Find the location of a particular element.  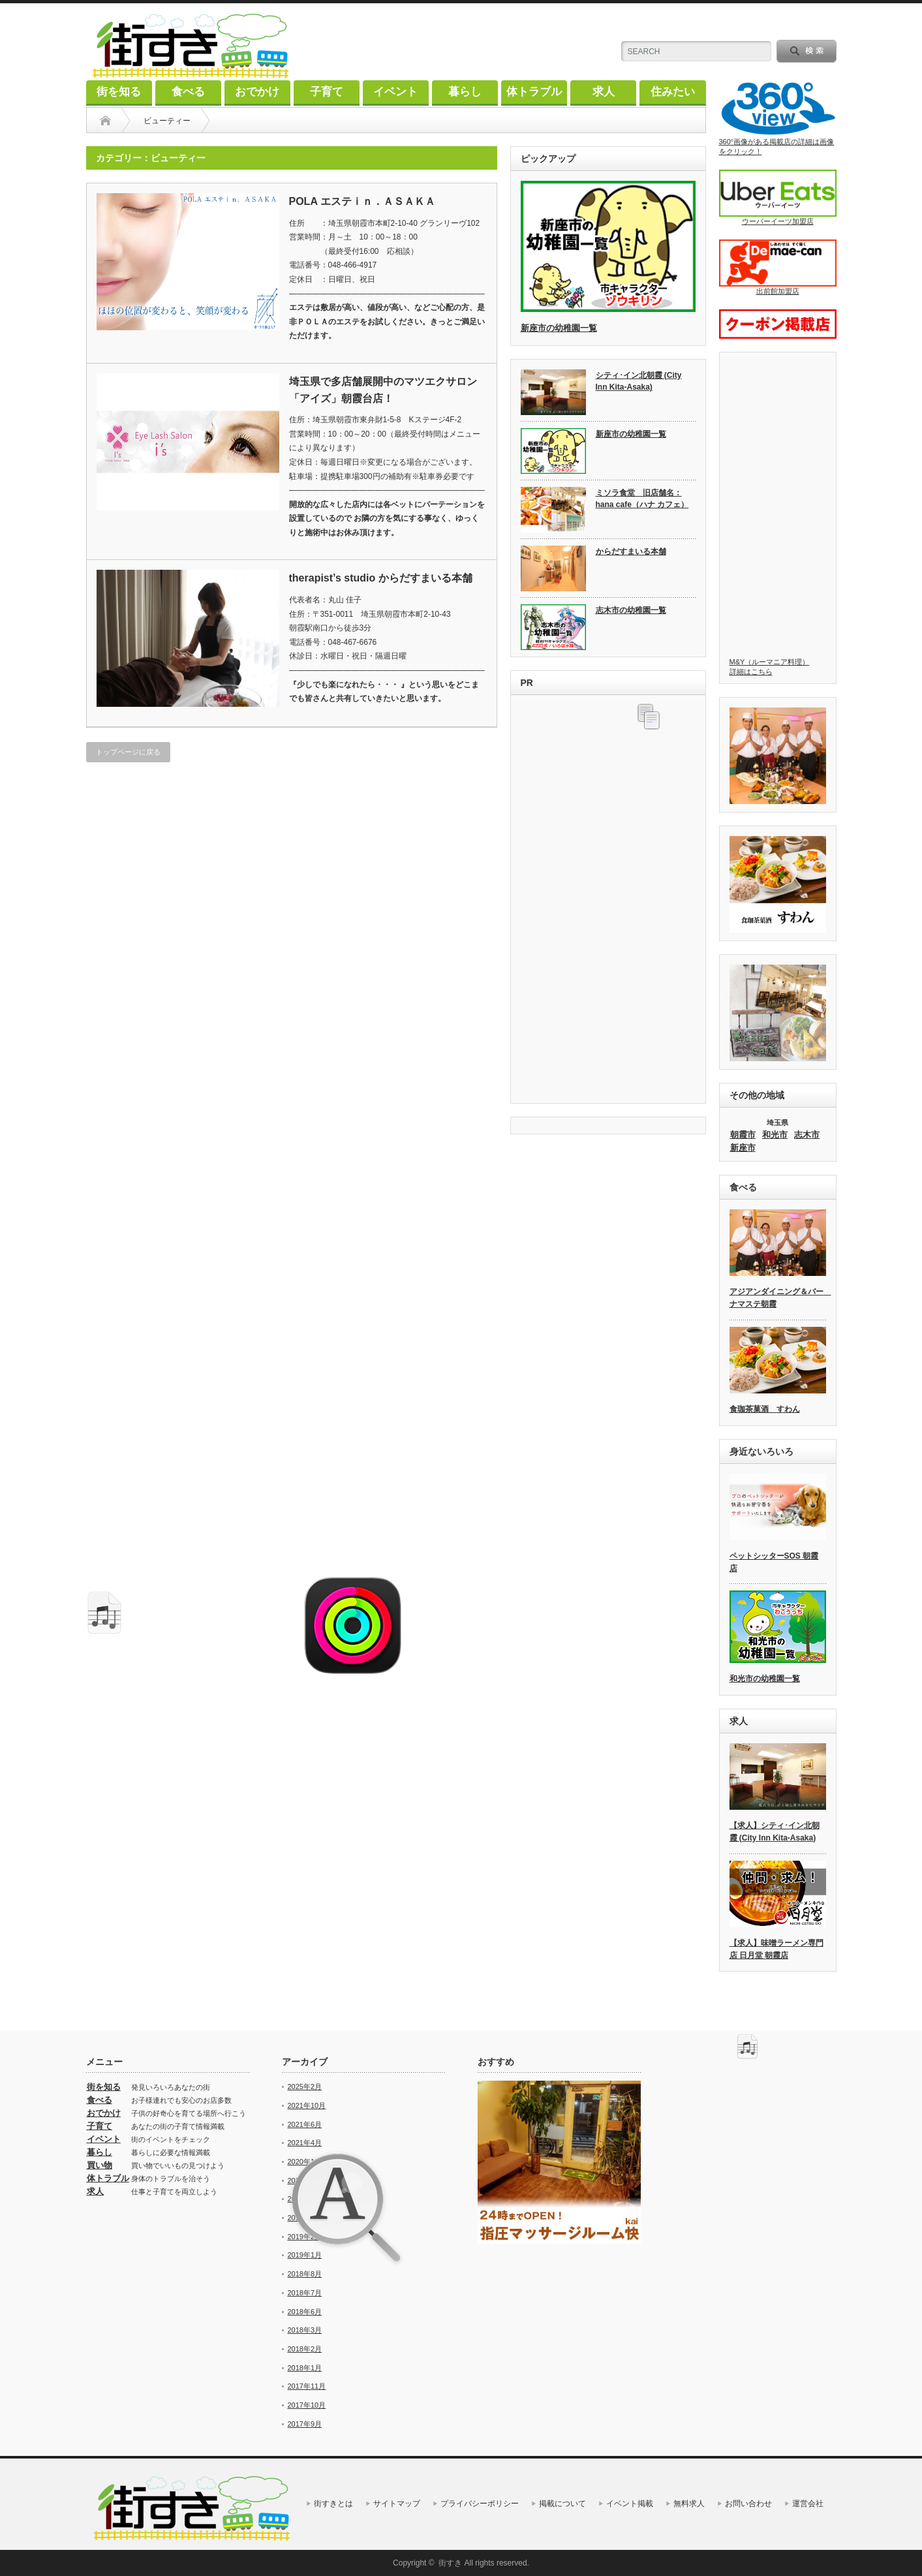

an eMelody ringtone file is located at coordinates (747, 2046).